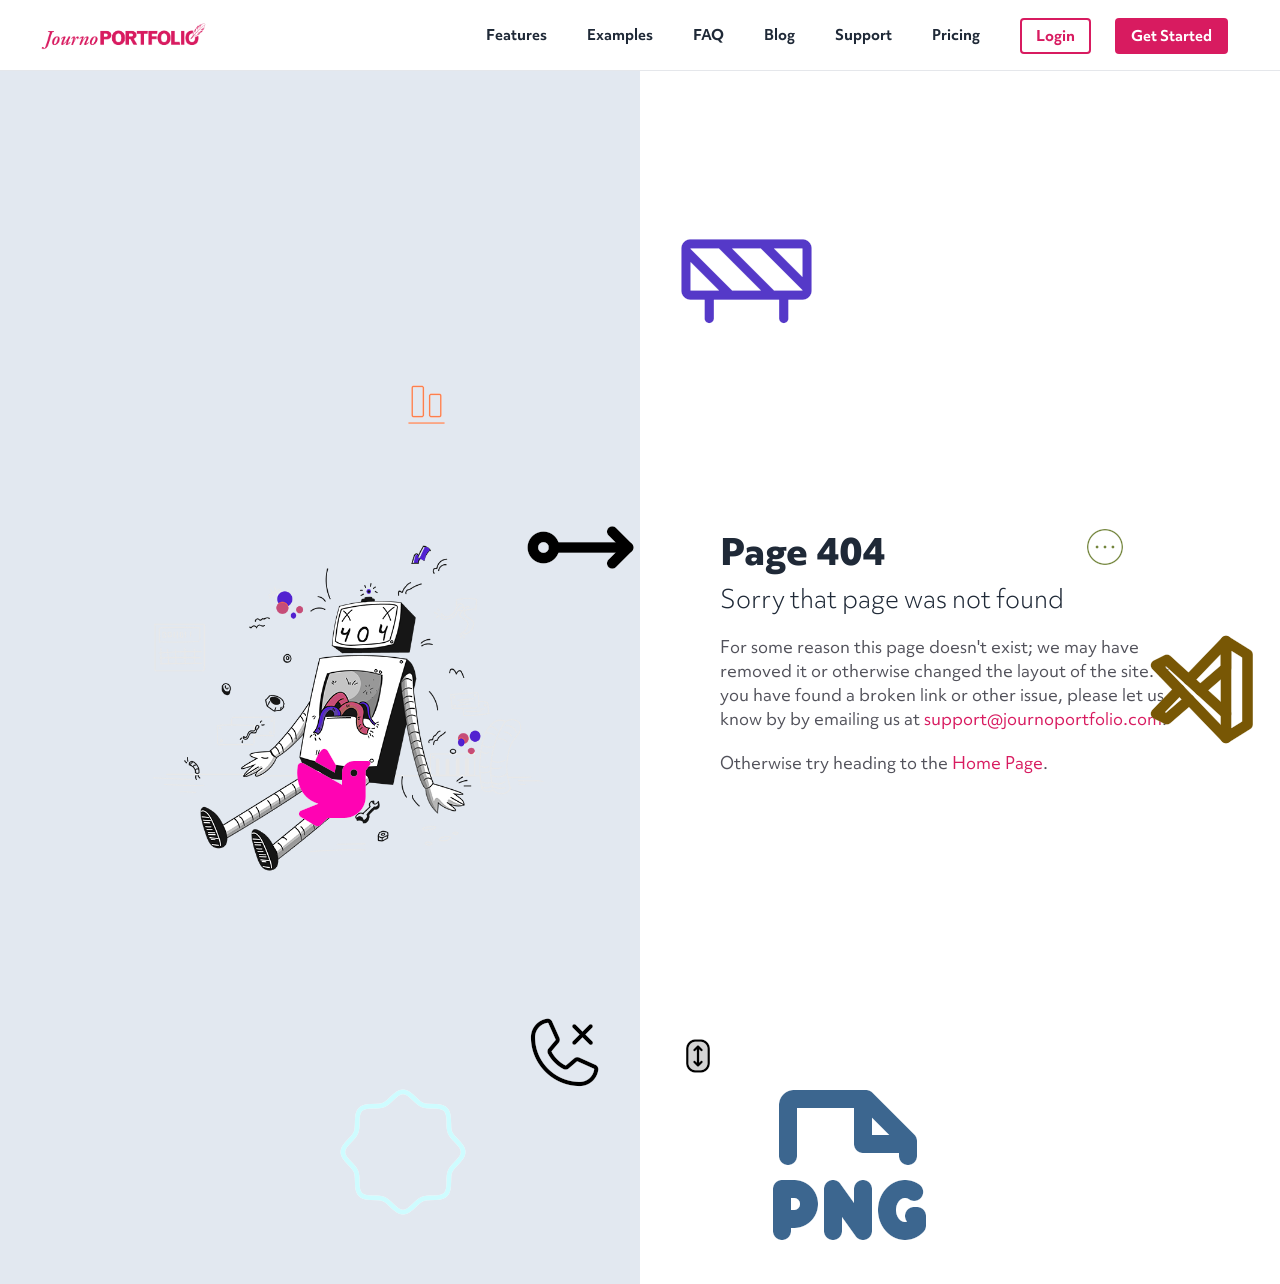  Describe the element at coordinates (403, 1152) in the screenshot. I see `indicates a badge or certification status` at that location.